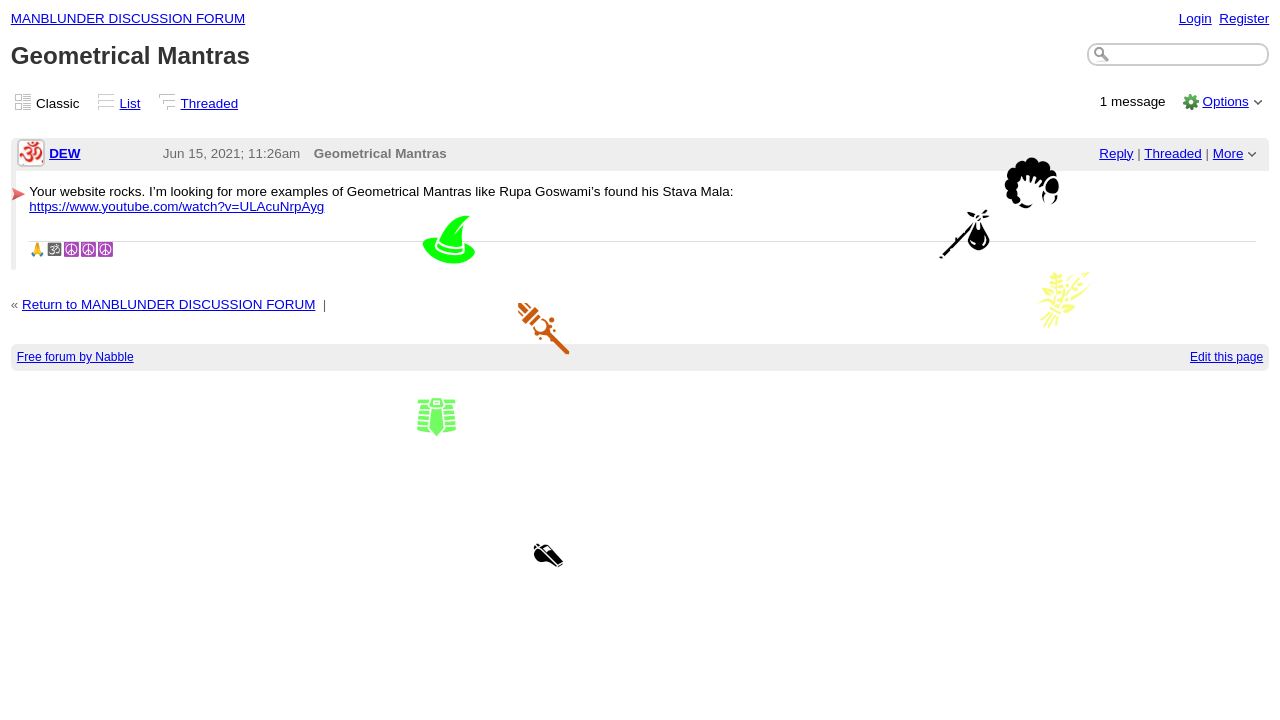  Describe the element at coordinates (543, 328) in the screenshot. I see `fire laser weapon or special attack` at that location.